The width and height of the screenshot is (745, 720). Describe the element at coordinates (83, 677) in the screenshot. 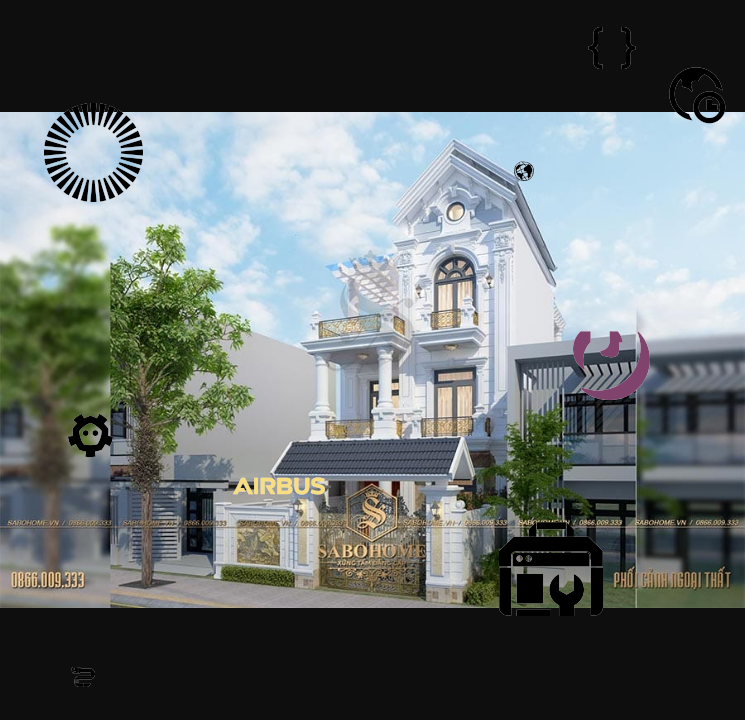

I see `pyscaffold python project scaffolding tool logo` at that location.